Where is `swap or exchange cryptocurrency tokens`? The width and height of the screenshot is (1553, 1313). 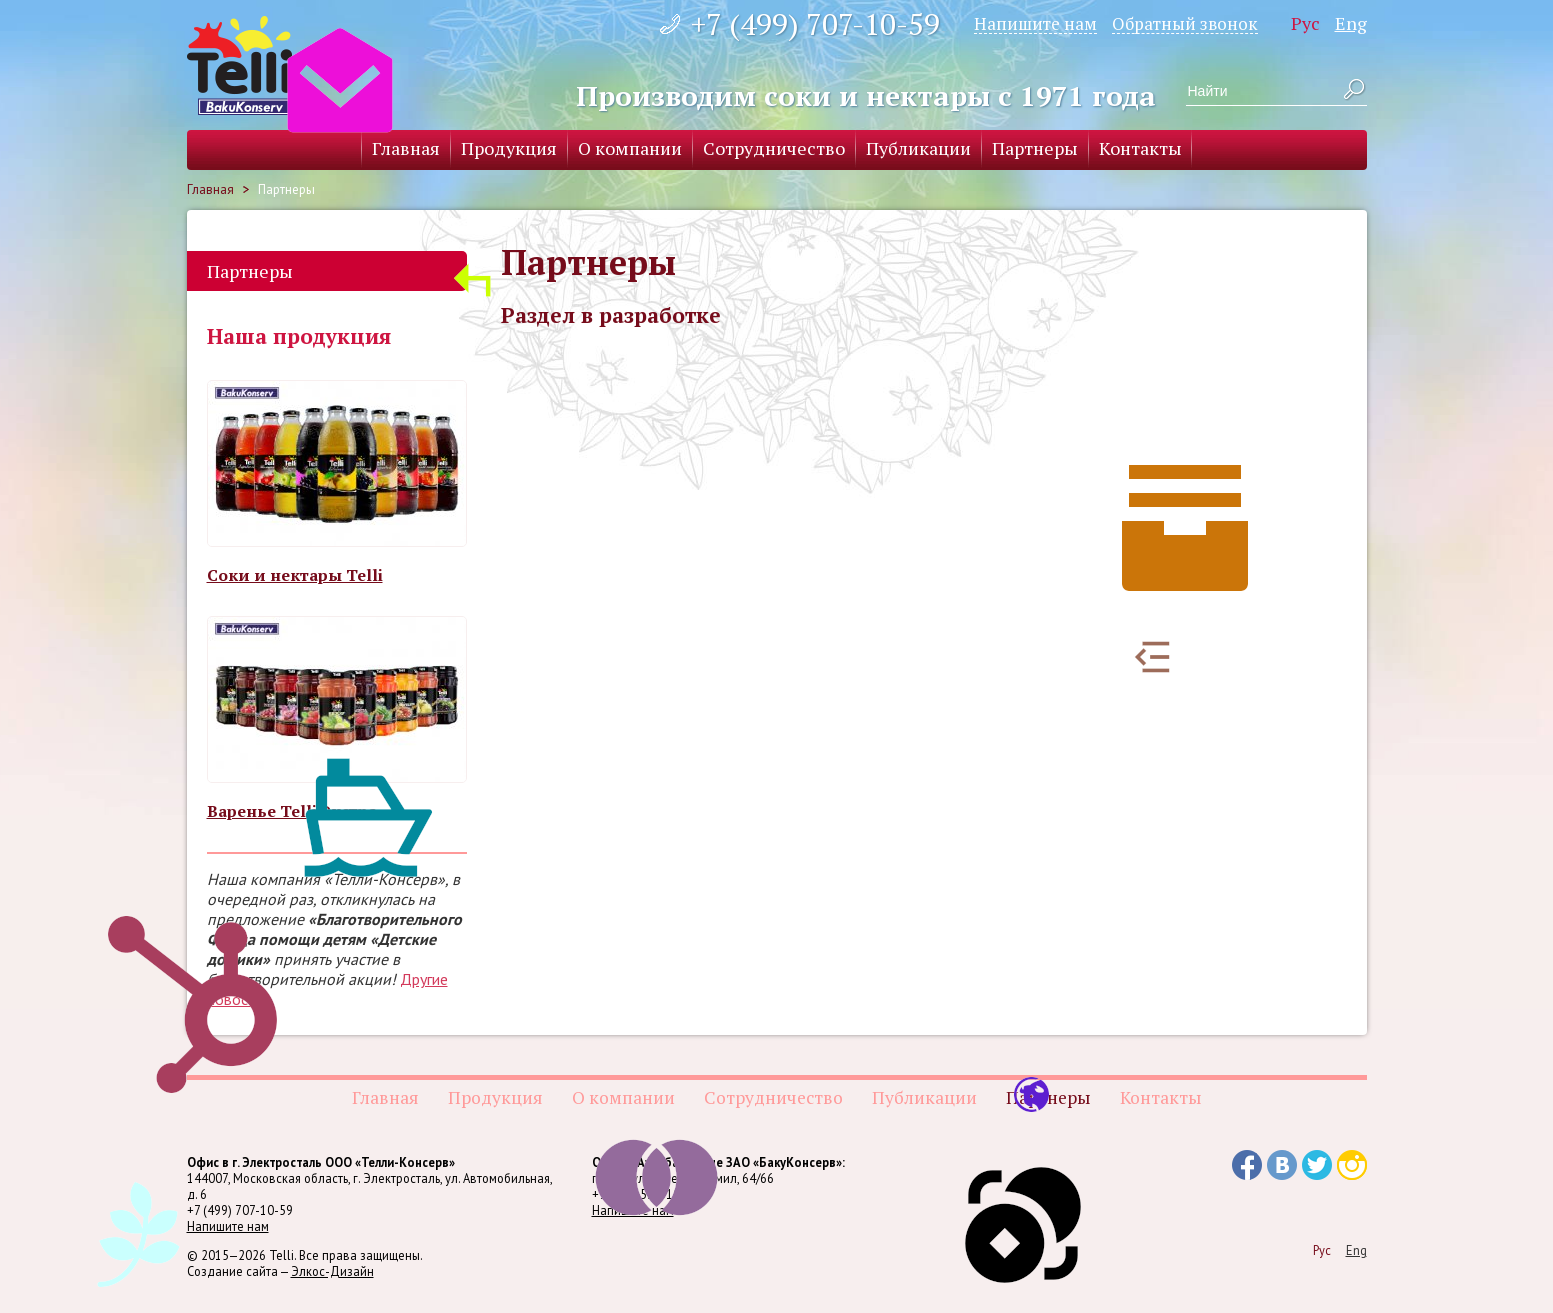 swap or exchange cryptocurrency tokens is located at coordinates (1023, 1225).